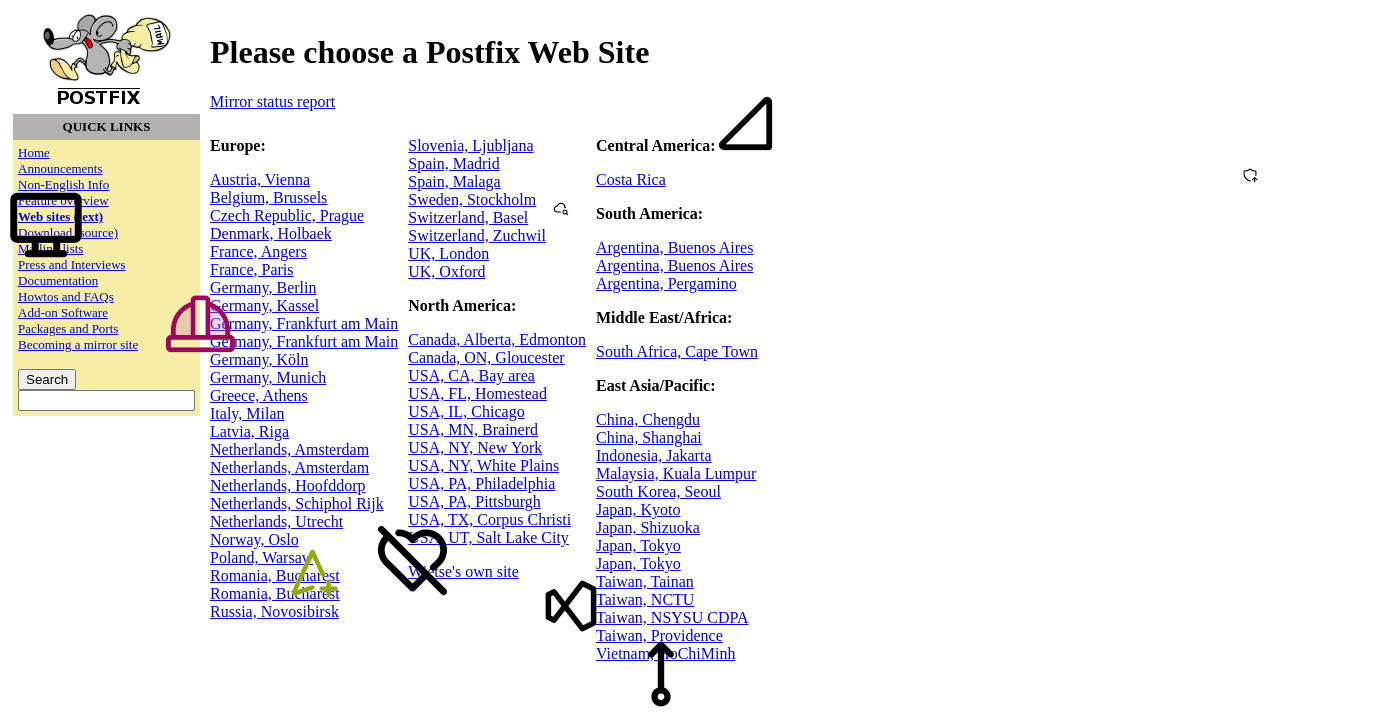 This screenshot has height=720, width=1377. What do you see at coordinates (571, 606) in the screenshot?
I see `open visual studio application` at bounding box center [571, 606].